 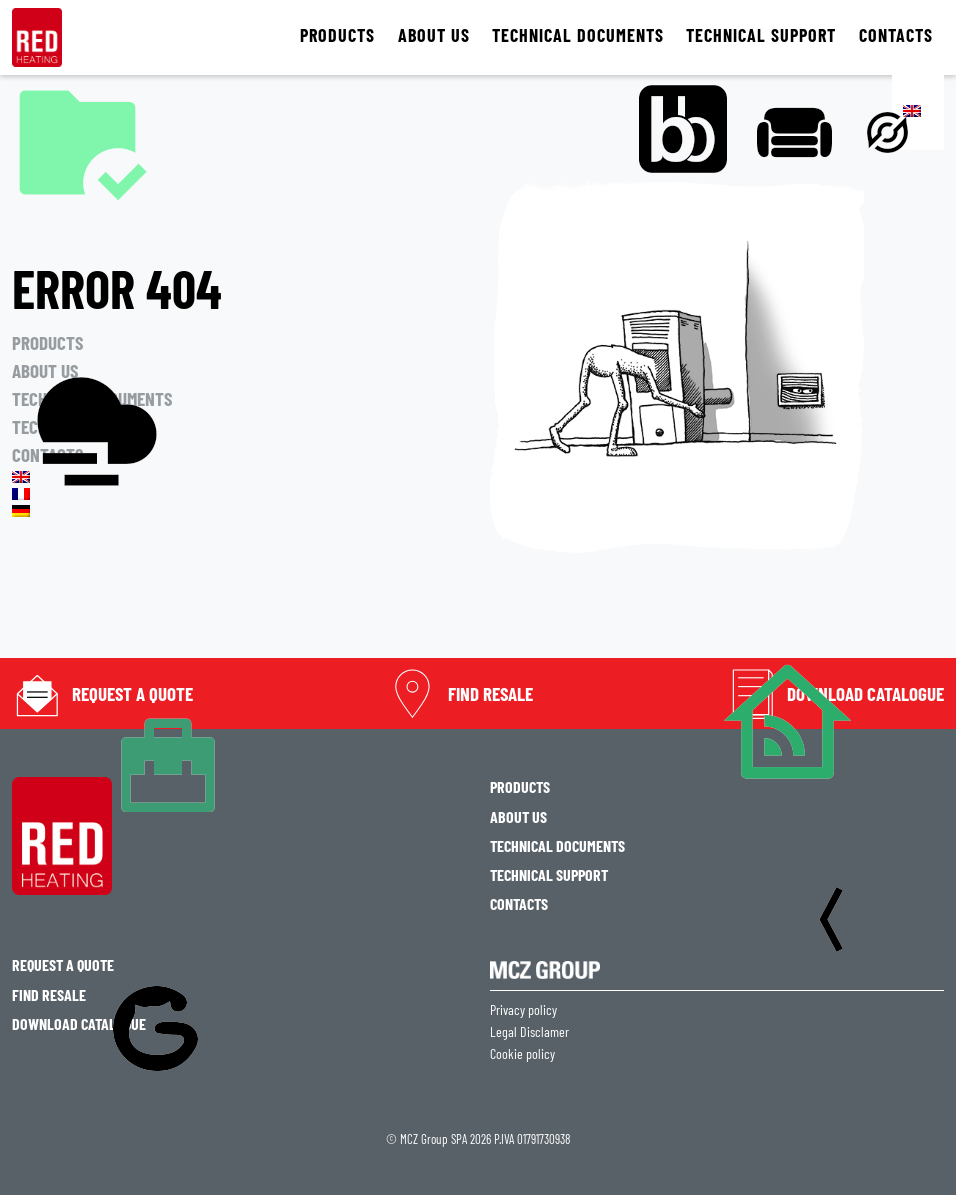 I want to click on folder verified or approved, so click(x=77, y=142).